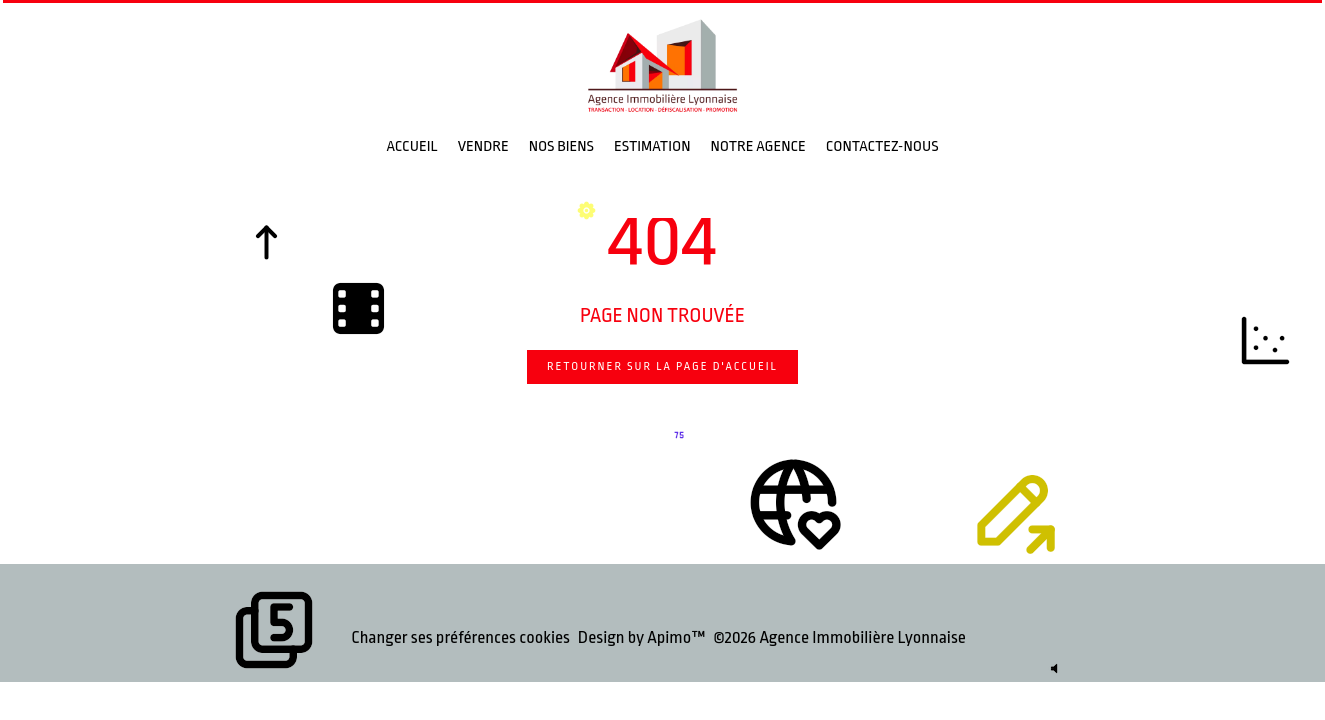  What do you see at coordinates (1265, 340) in the screenshot?
I see `view scatter plot data` at bounding box center [1265, 340].